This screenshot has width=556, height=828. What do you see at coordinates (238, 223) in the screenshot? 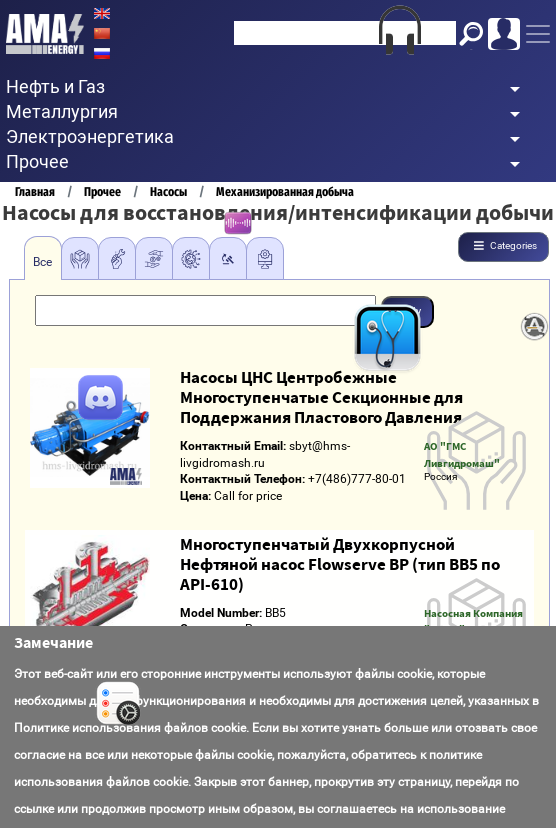
I see `open the sound recorder app` at bounding box center [238, 223].